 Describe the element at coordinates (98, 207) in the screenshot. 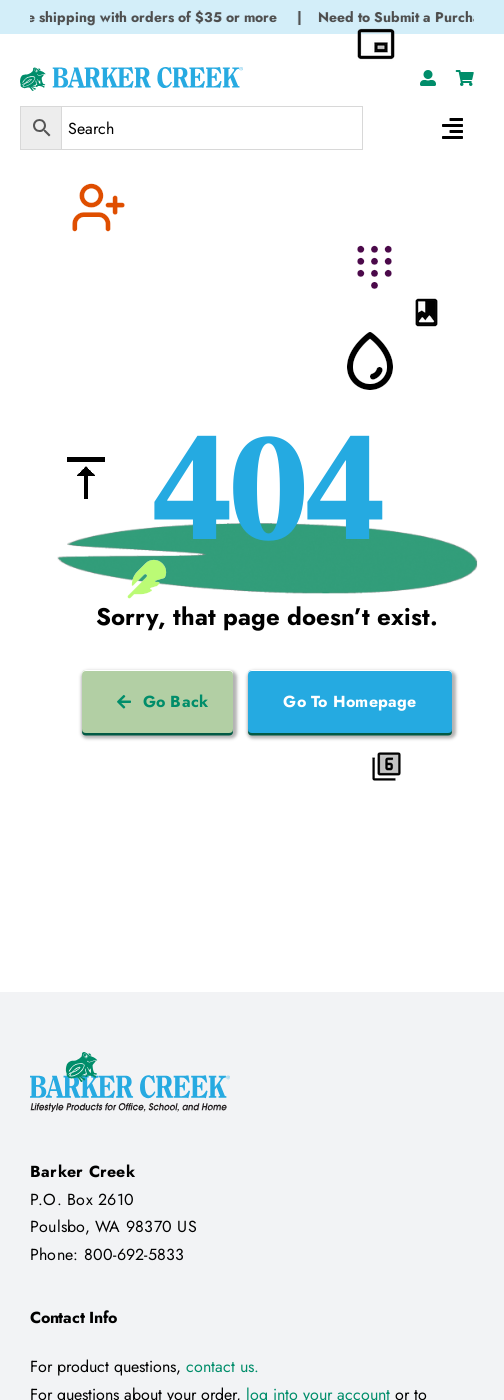

I see `add a new contact or friend` at that location.